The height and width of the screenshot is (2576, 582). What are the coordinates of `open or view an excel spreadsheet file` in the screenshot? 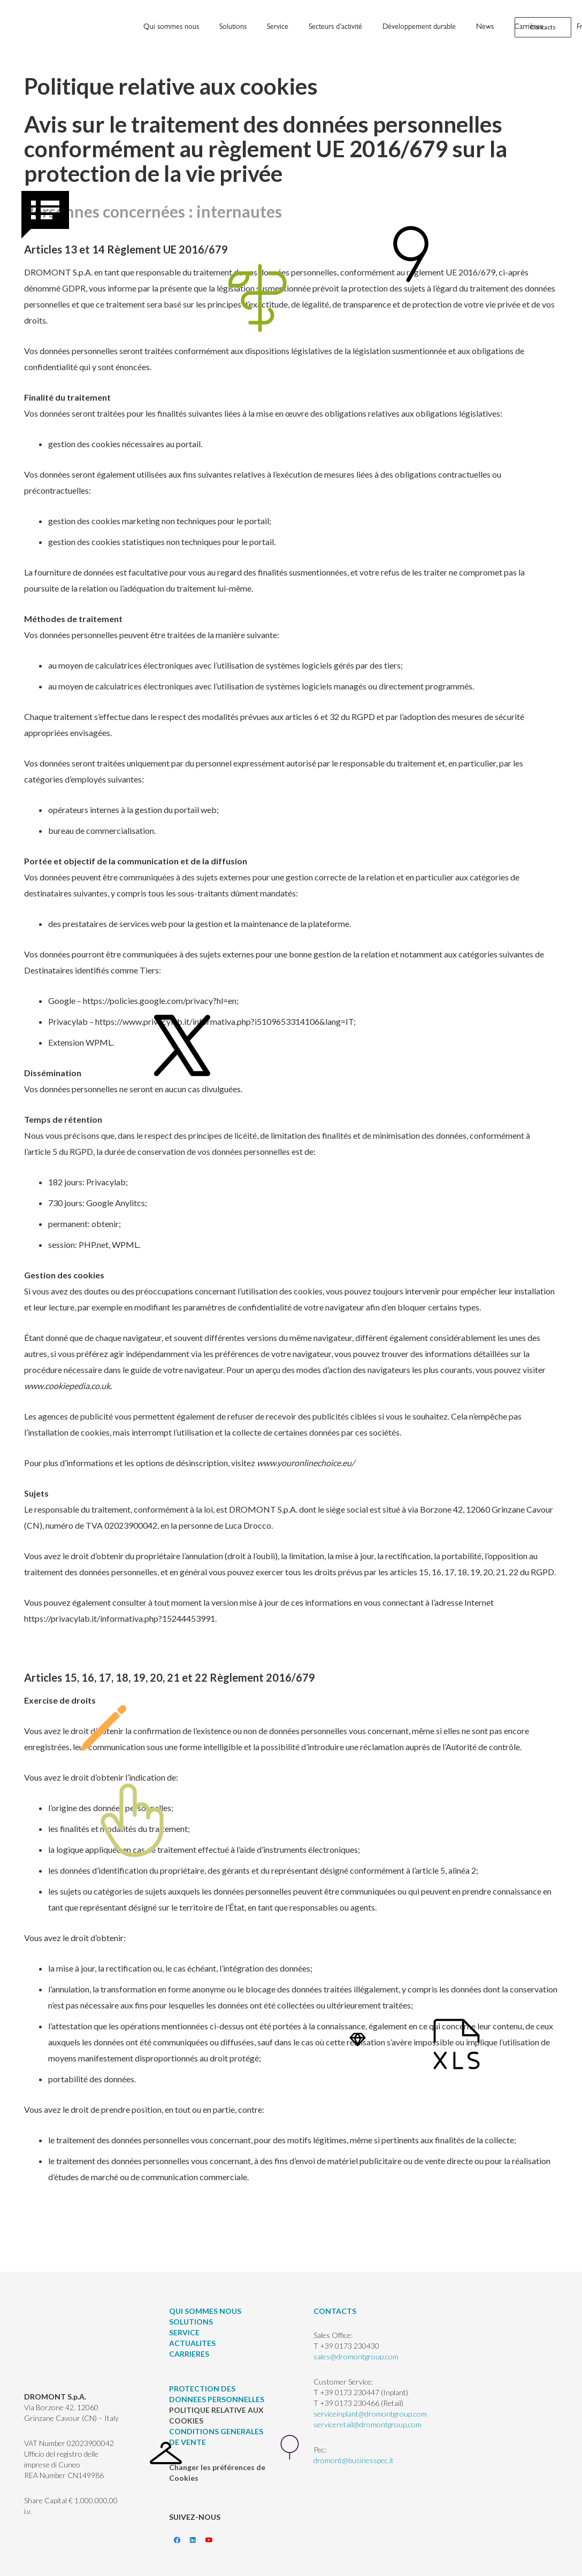 It's located at (456, 2046).